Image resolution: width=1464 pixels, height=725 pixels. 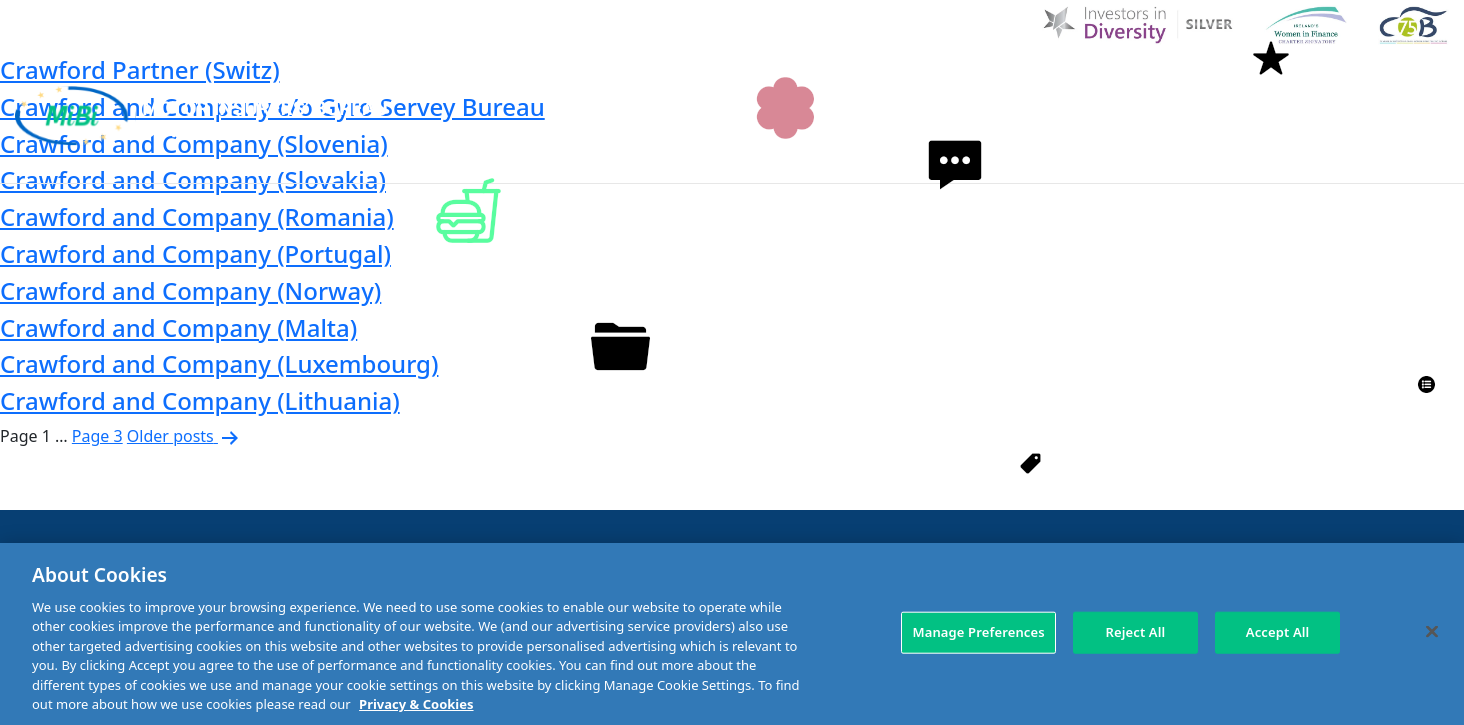 What do you see at coordinates (468, 210) in the screenshot?
I see `browse nearby fast food restaurants` at bounding box center [468, 210].